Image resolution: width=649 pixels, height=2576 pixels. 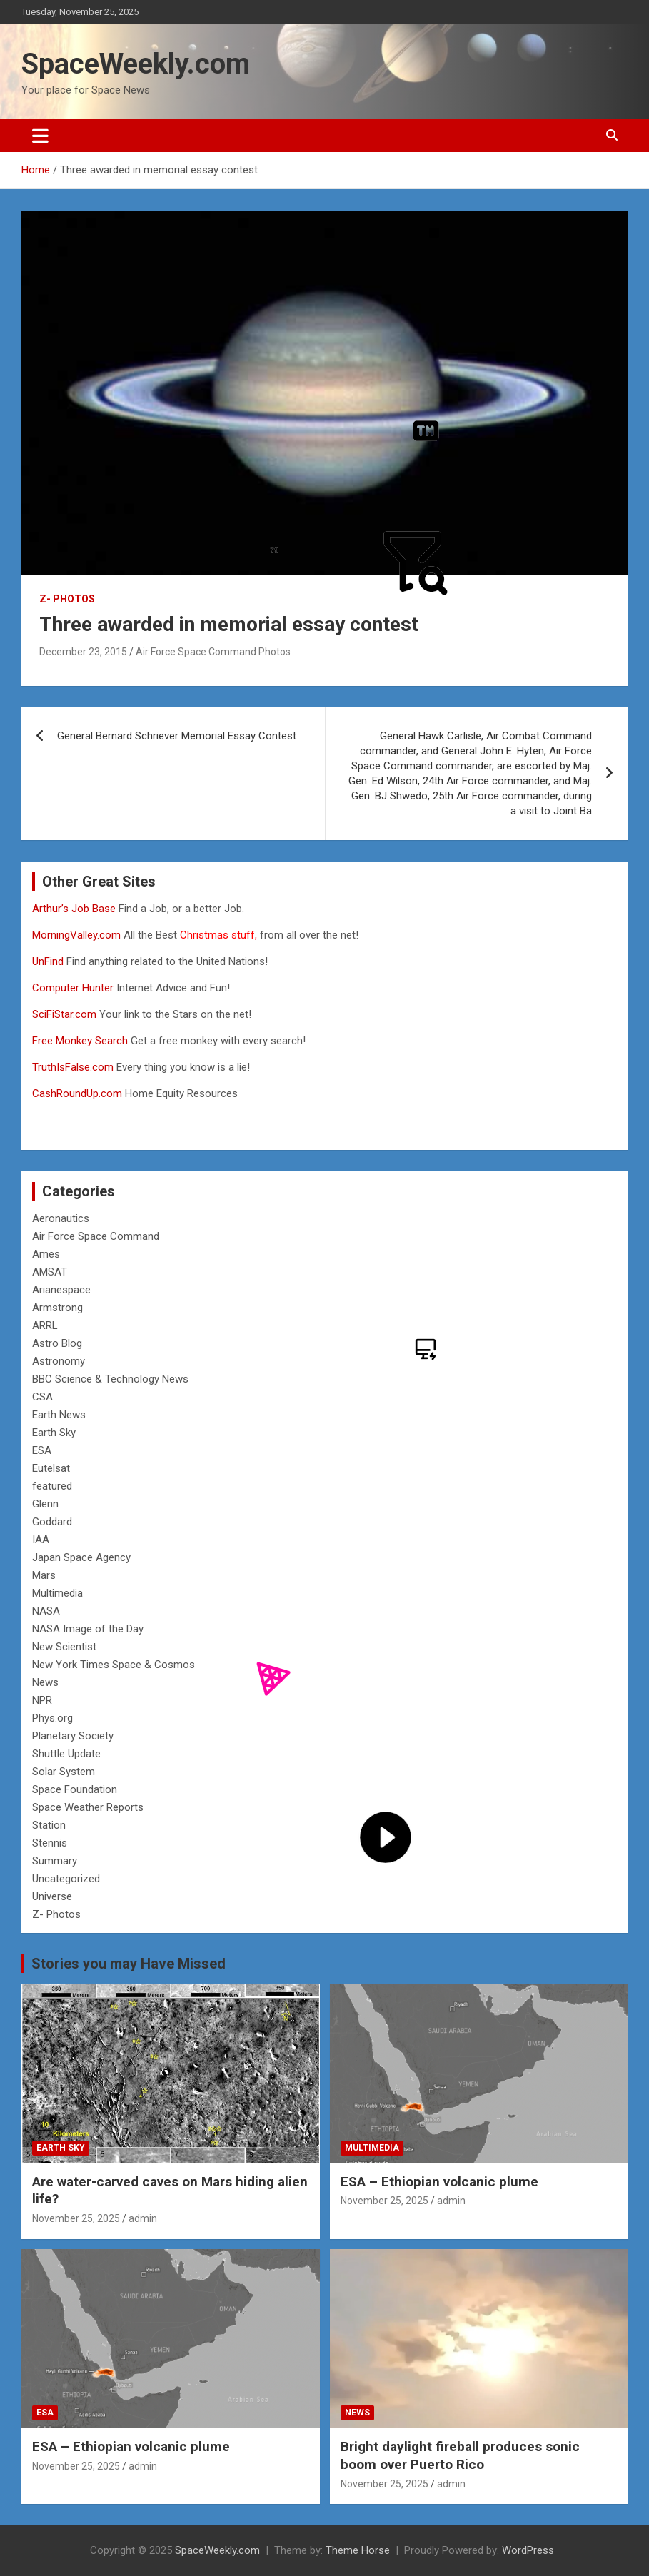 I want to click on indicates trademarked content or branding, so click(x=426, y=430).